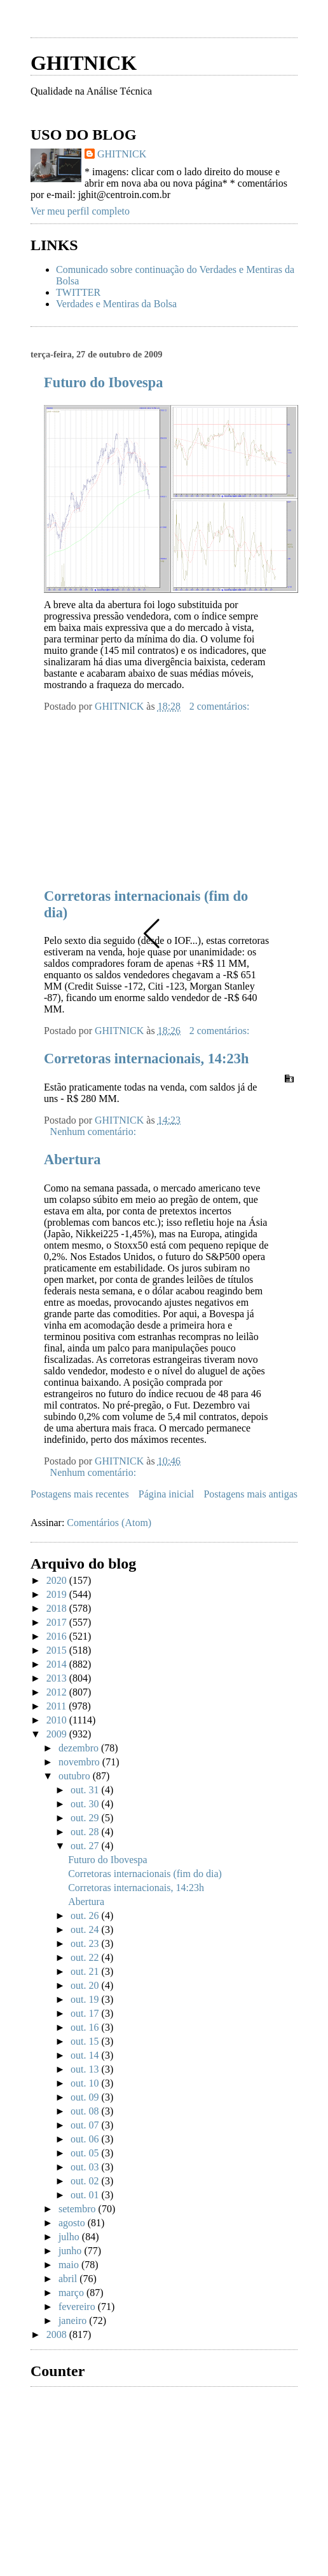 The width and height of the screenshot is (328, 2576). I want to click on go back to the previous screen, so click(153, 933).